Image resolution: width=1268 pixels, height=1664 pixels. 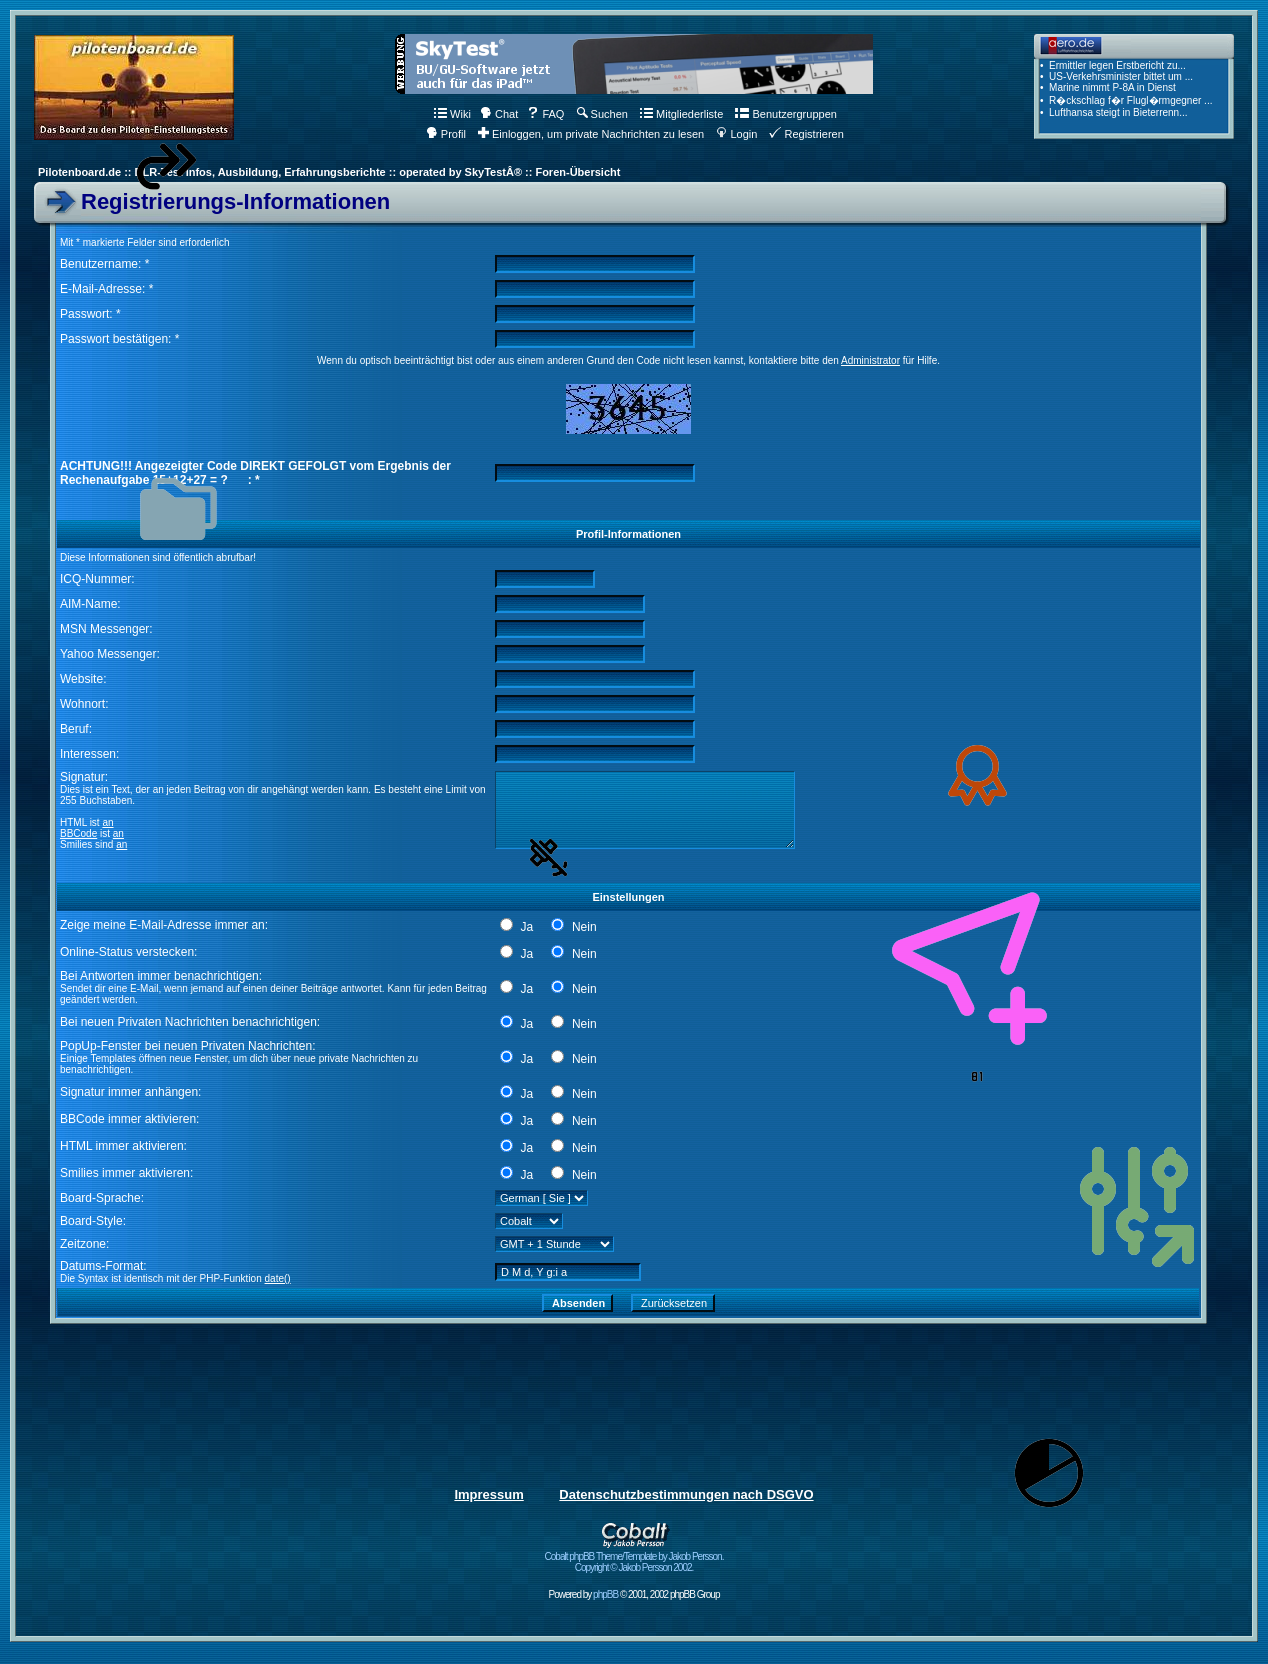 What do you see at coordinates (548, 857) in the screenshot?
I see `satellite connection unavailable` at bounding box center [548, 857].